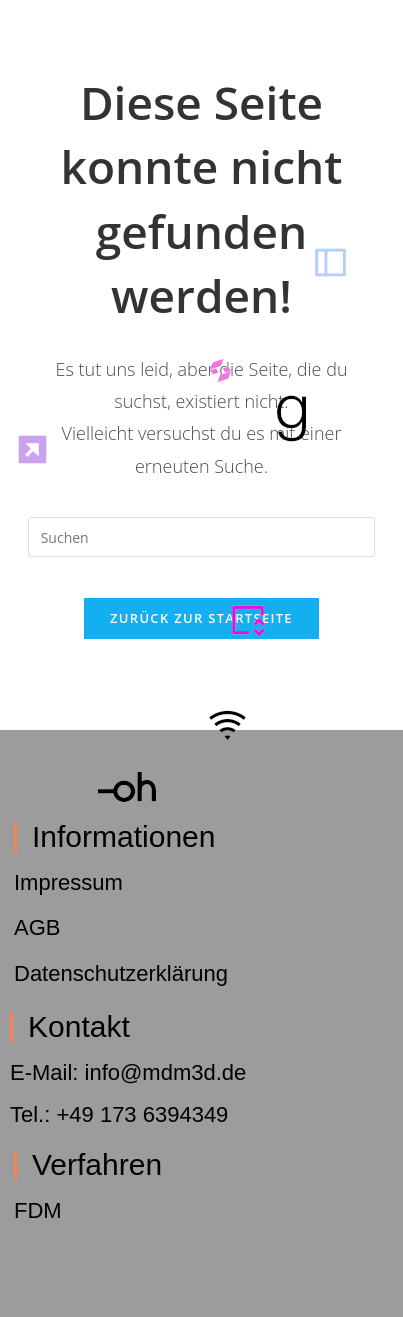 The width and height of the screenshot is (403, 1317). Describe the element at coordinates (32, 449) in the screenshot. I see `open link in new window or tab` at that location.